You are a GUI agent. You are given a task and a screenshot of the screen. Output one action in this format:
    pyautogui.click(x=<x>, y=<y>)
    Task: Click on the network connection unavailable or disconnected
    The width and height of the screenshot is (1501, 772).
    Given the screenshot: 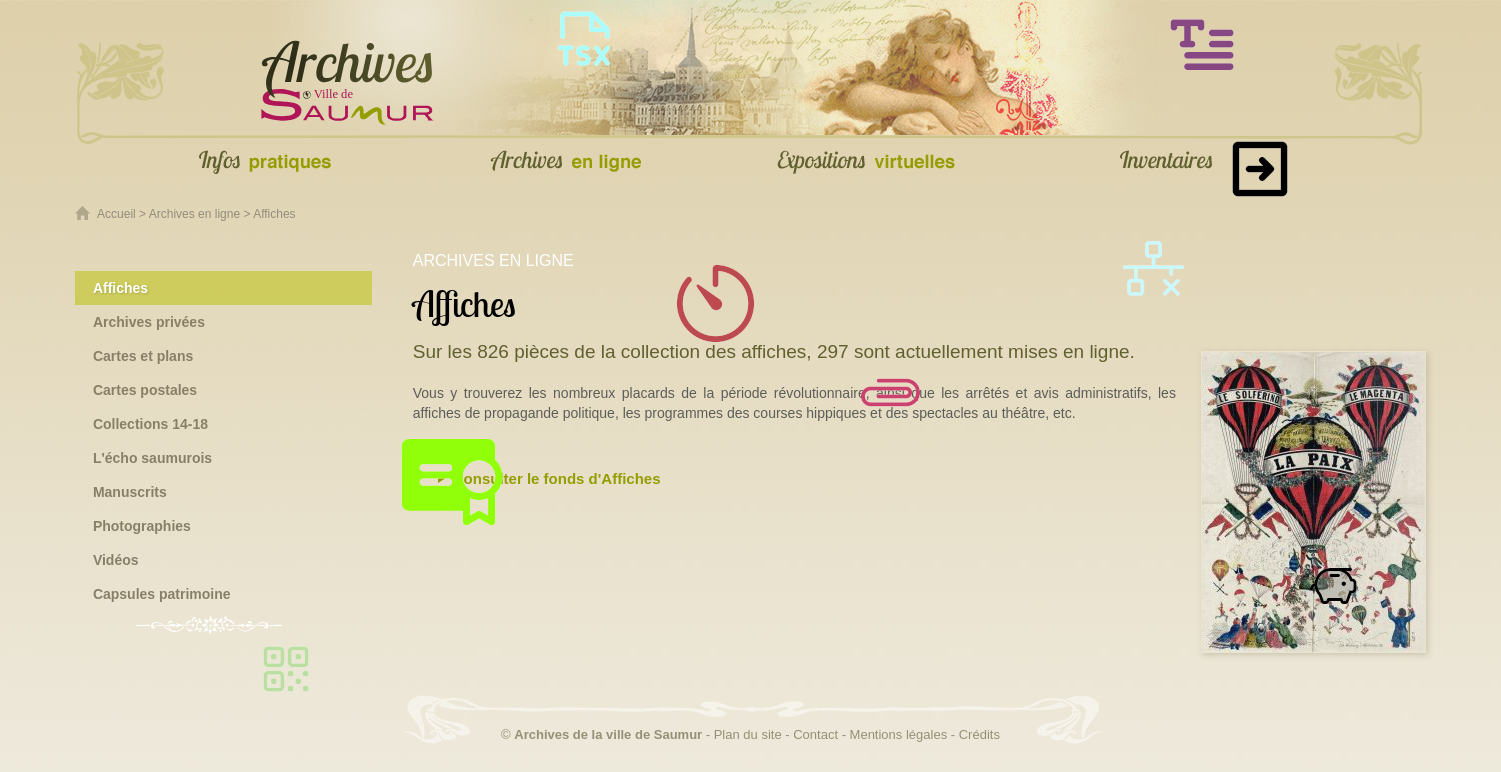 What is the action you would take?
    pyautogui.click(x=1153, y=269)
    